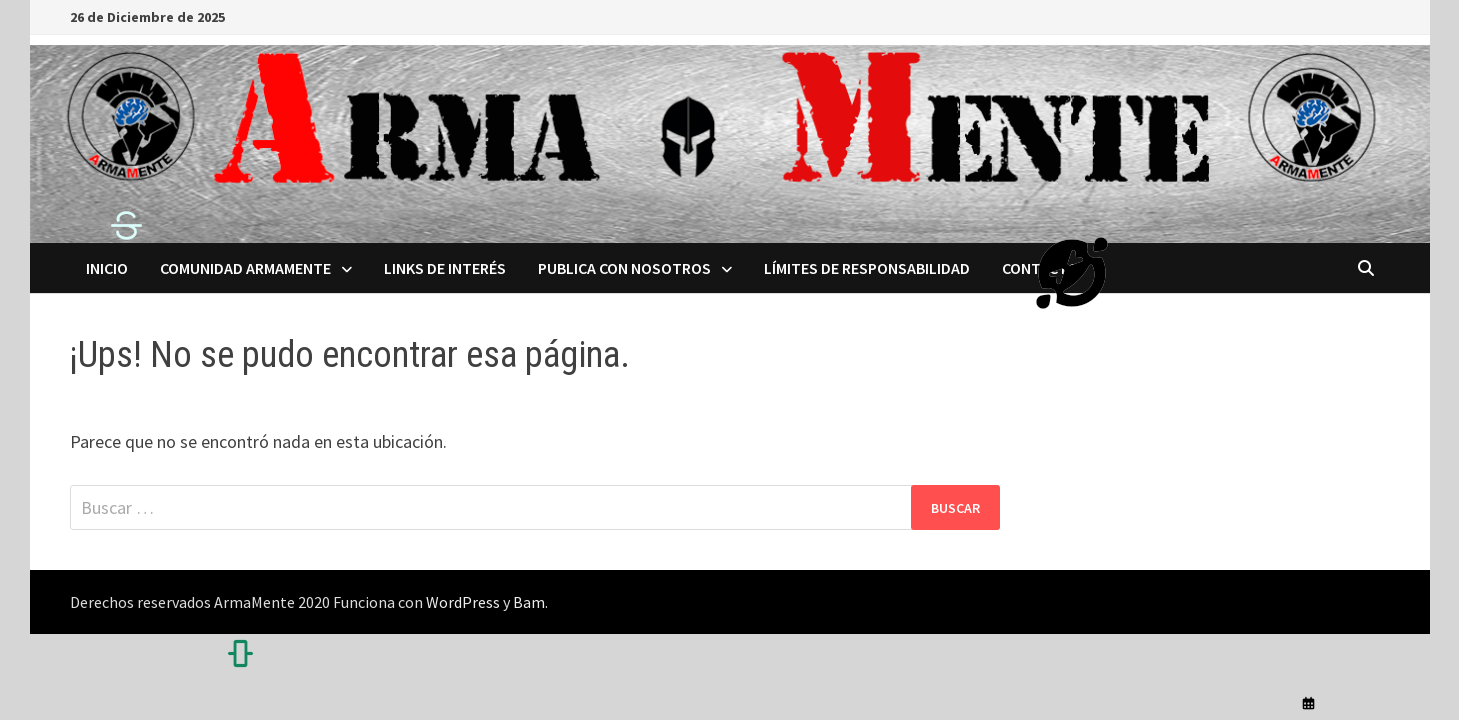 The width and height of the screenshot is (1459, 720). What do you see at coordinates (1308, 703) in the screenshot?
I see `view calendar or schedule` at bounding box center [1308, 703].